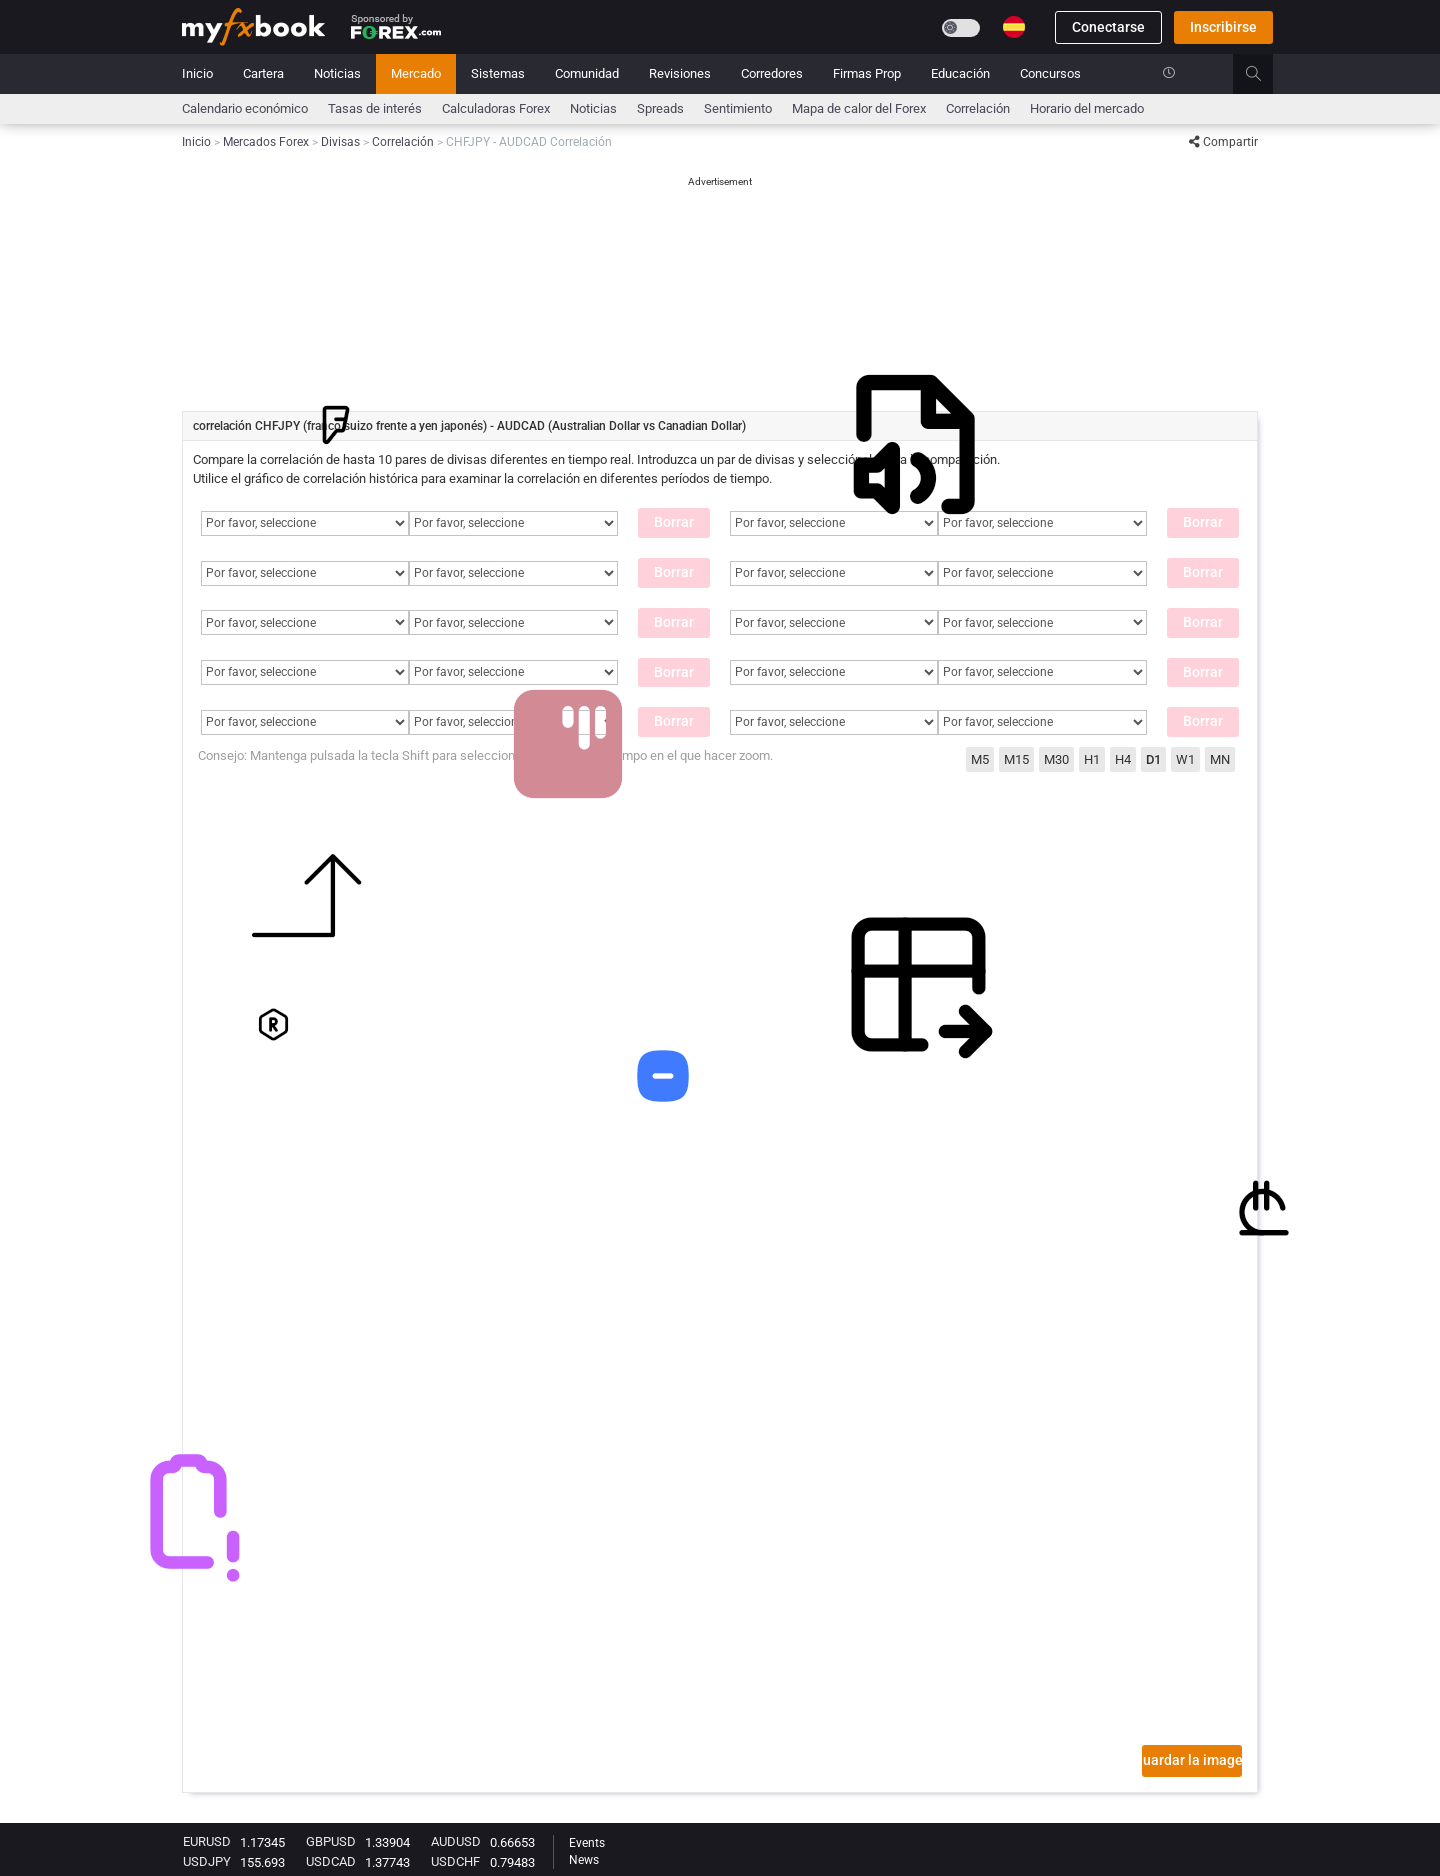 The height and width of the screenshot is (1876, 1440). I want to click on indicates a hexagonal badge or label with "R" designation, so click(273, 1024).